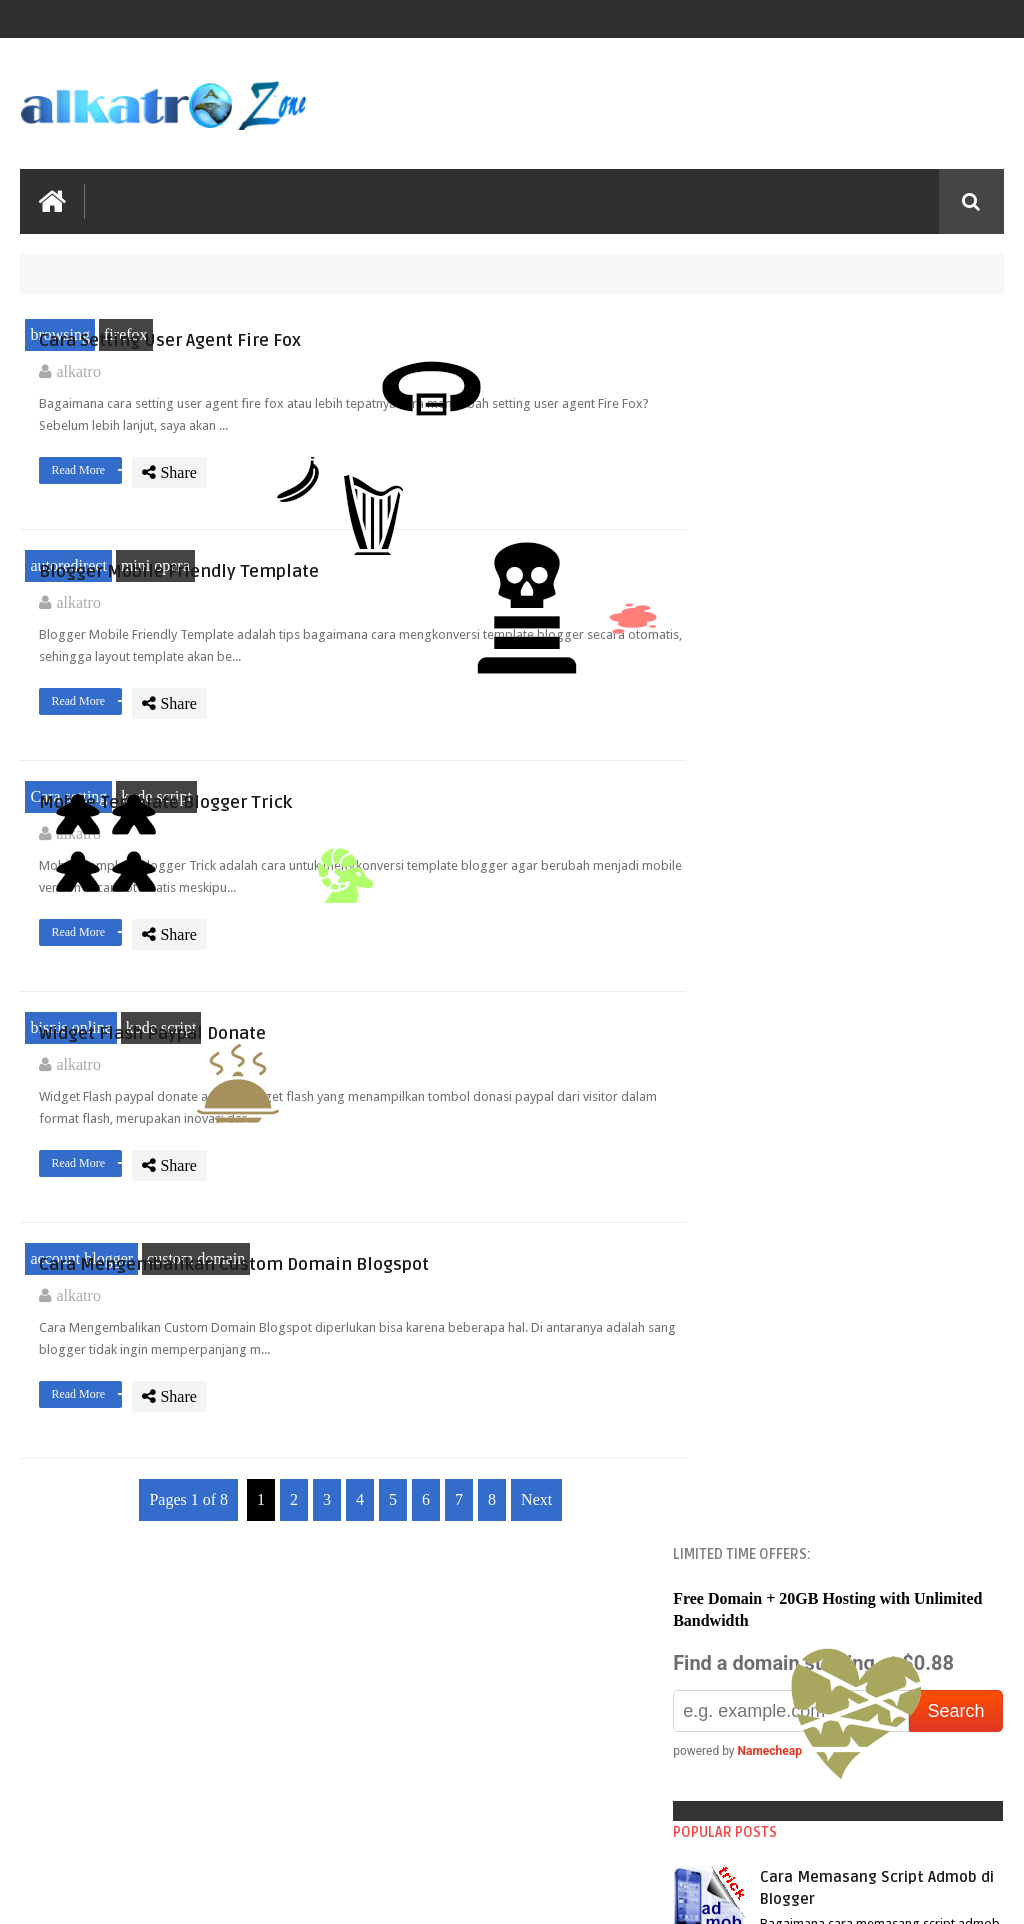 This screenshot has width=1024, height=1924. What do you see at coordinates (345, 875) in the screenshot?
I see `view ram or aries zodiac sign` at bounding box center [345, 875].